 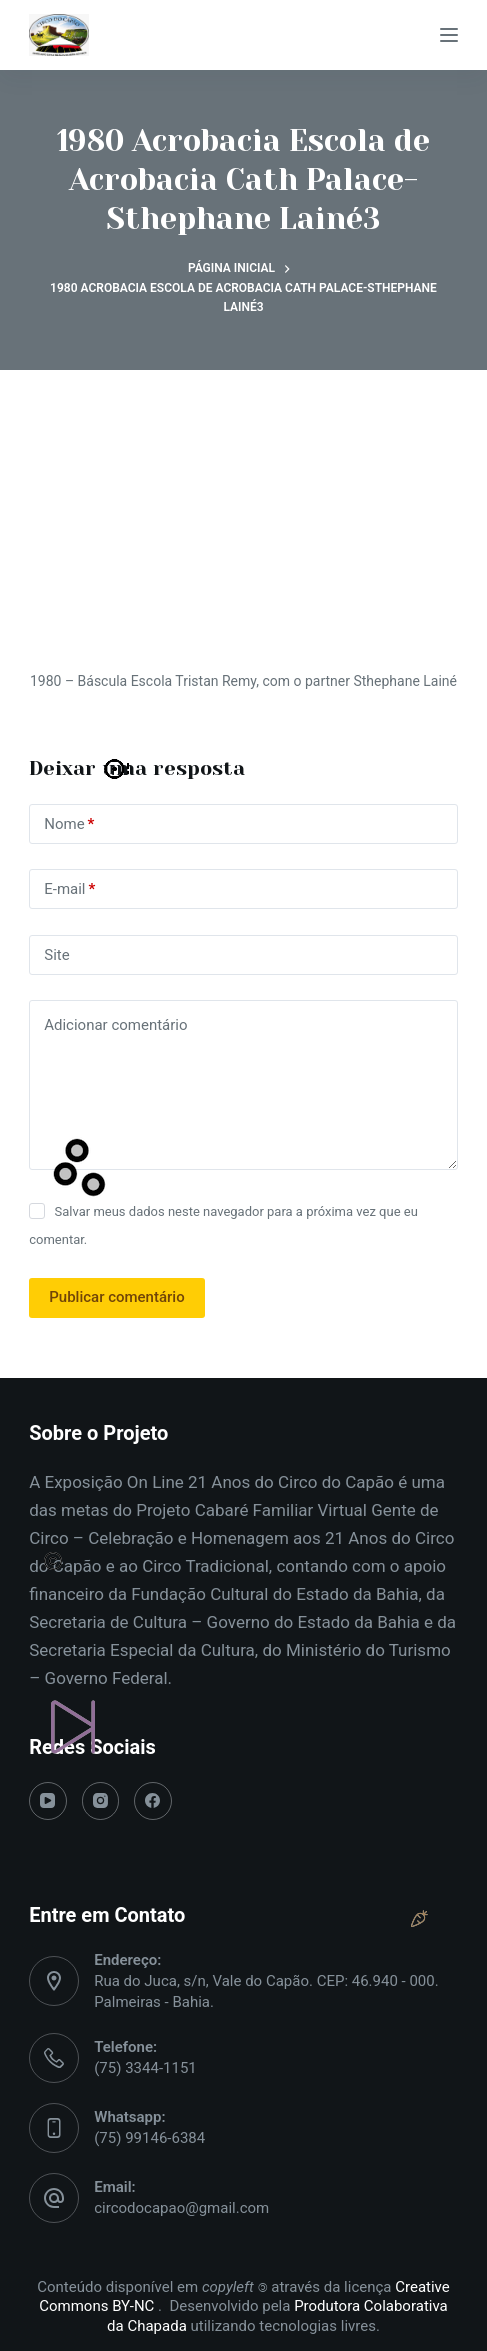 I want to click on view data as a scatter plot, so click(x=80, y=1168).